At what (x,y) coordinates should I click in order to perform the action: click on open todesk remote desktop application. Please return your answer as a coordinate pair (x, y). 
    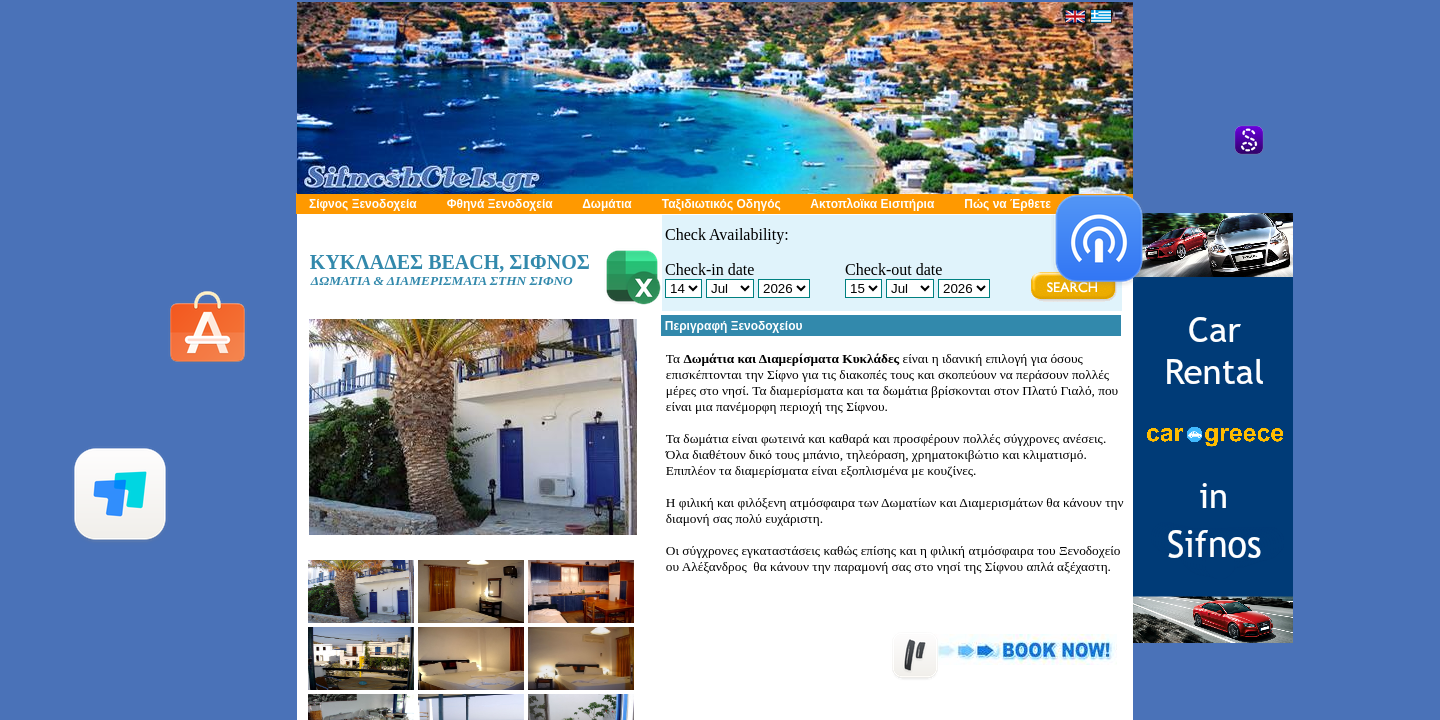
    Looking at the image, I should click on (120, 494).